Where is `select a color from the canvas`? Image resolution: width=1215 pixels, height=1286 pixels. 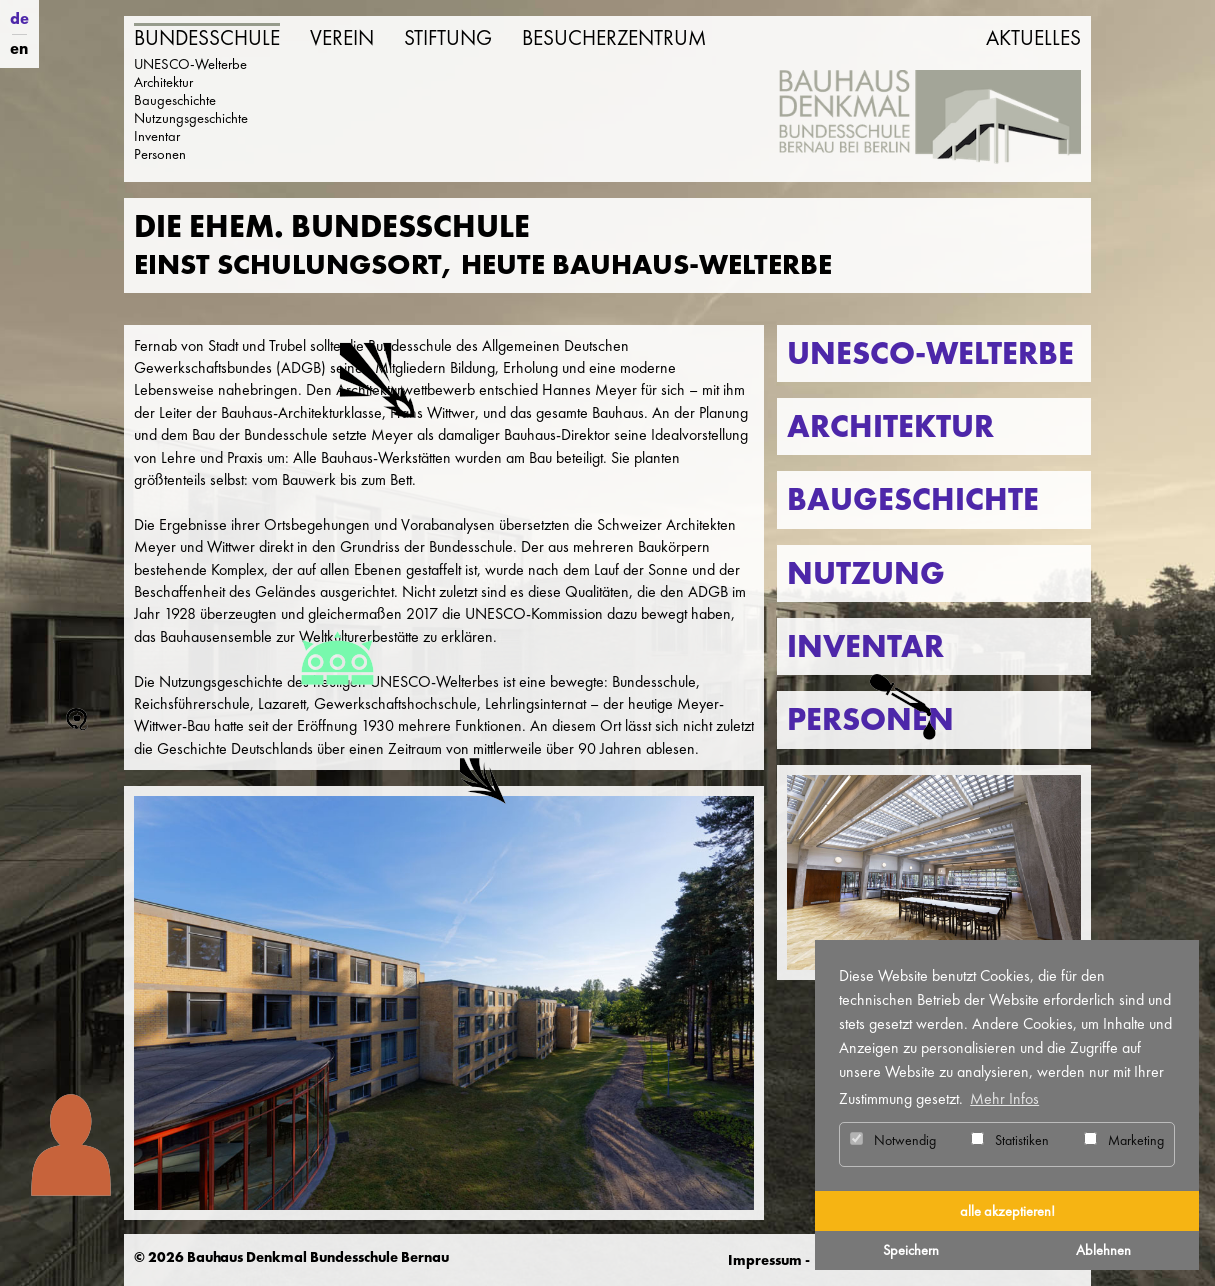 select a color from the canvas is located at coordinates (902, 706).